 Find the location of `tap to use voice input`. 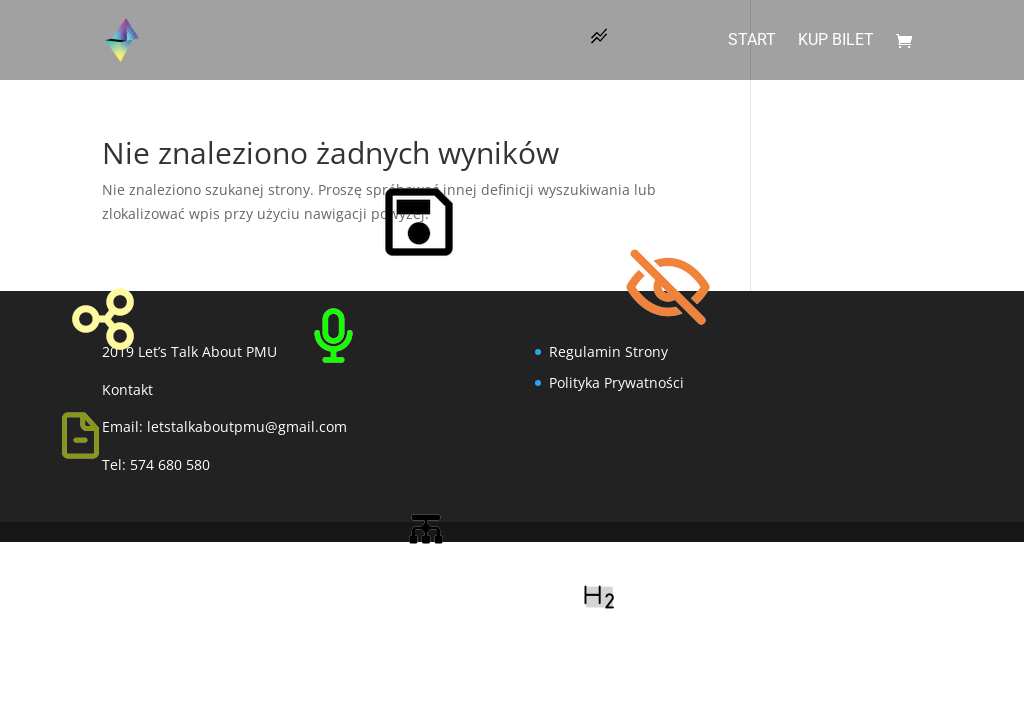

tap to use voice input is located at coordinates (333, 335).